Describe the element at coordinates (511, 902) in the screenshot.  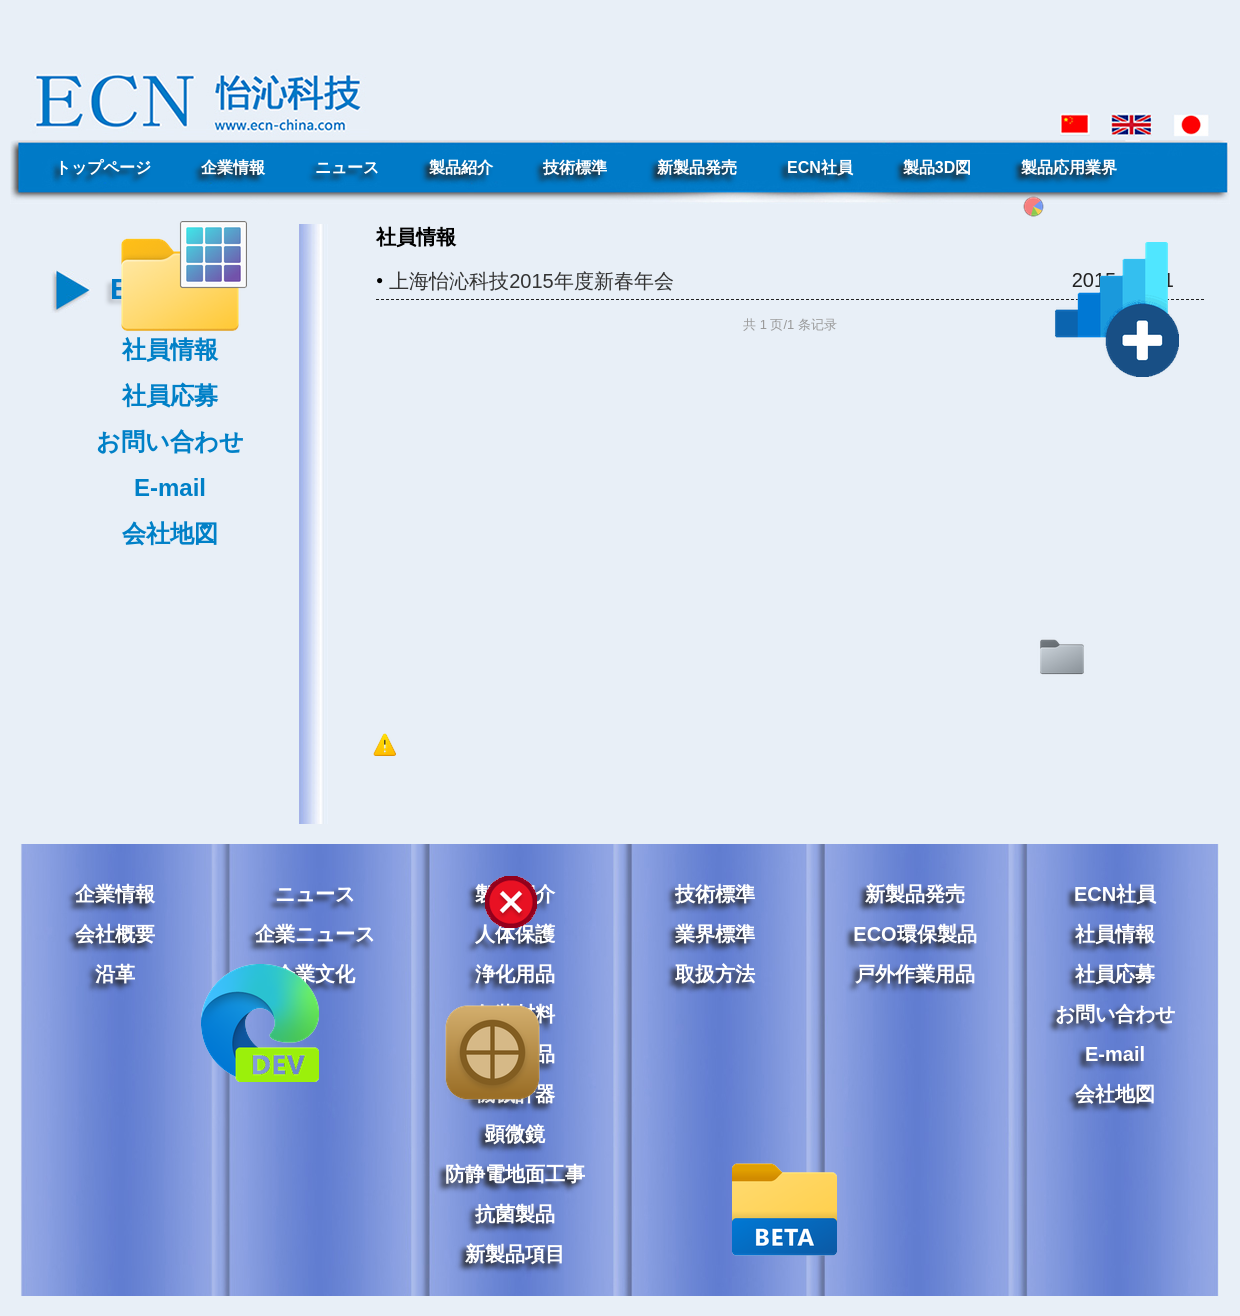
I see `indicates a OneDrive sync error` at that location.